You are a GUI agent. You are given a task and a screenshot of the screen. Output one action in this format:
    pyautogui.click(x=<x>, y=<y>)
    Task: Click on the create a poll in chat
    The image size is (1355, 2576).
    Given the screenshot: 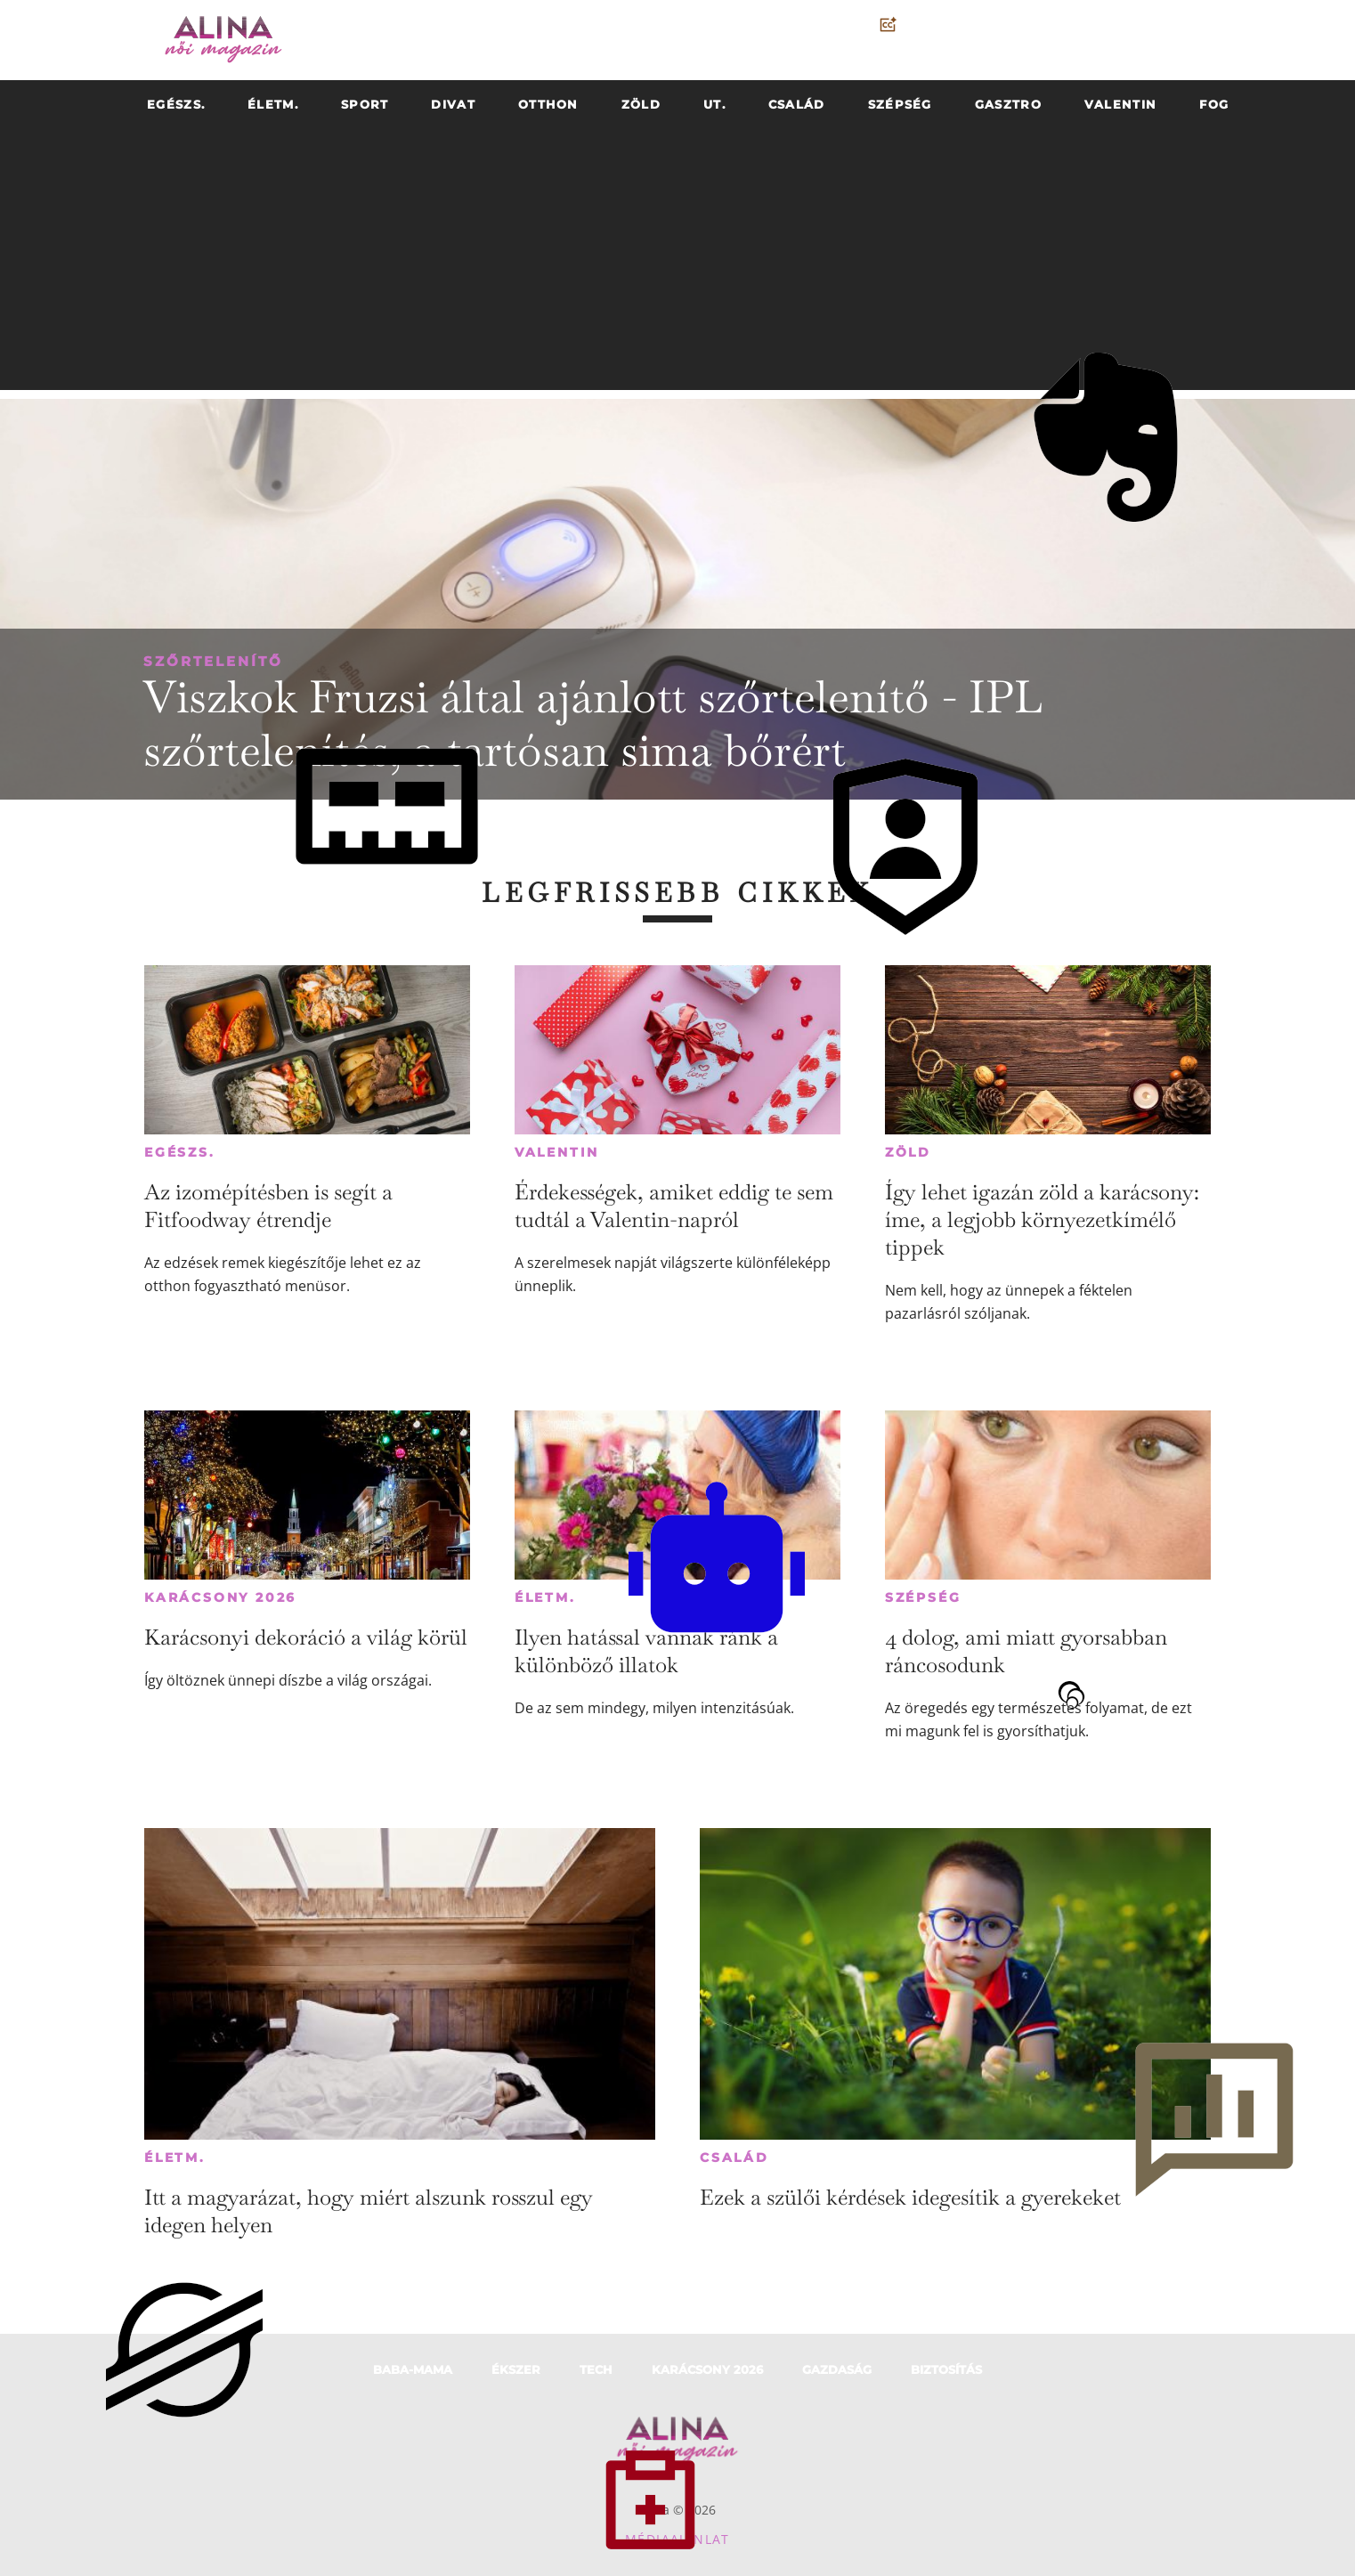 What is the action you would take?
    pyautogui.click(x=1214, y=2114)
    